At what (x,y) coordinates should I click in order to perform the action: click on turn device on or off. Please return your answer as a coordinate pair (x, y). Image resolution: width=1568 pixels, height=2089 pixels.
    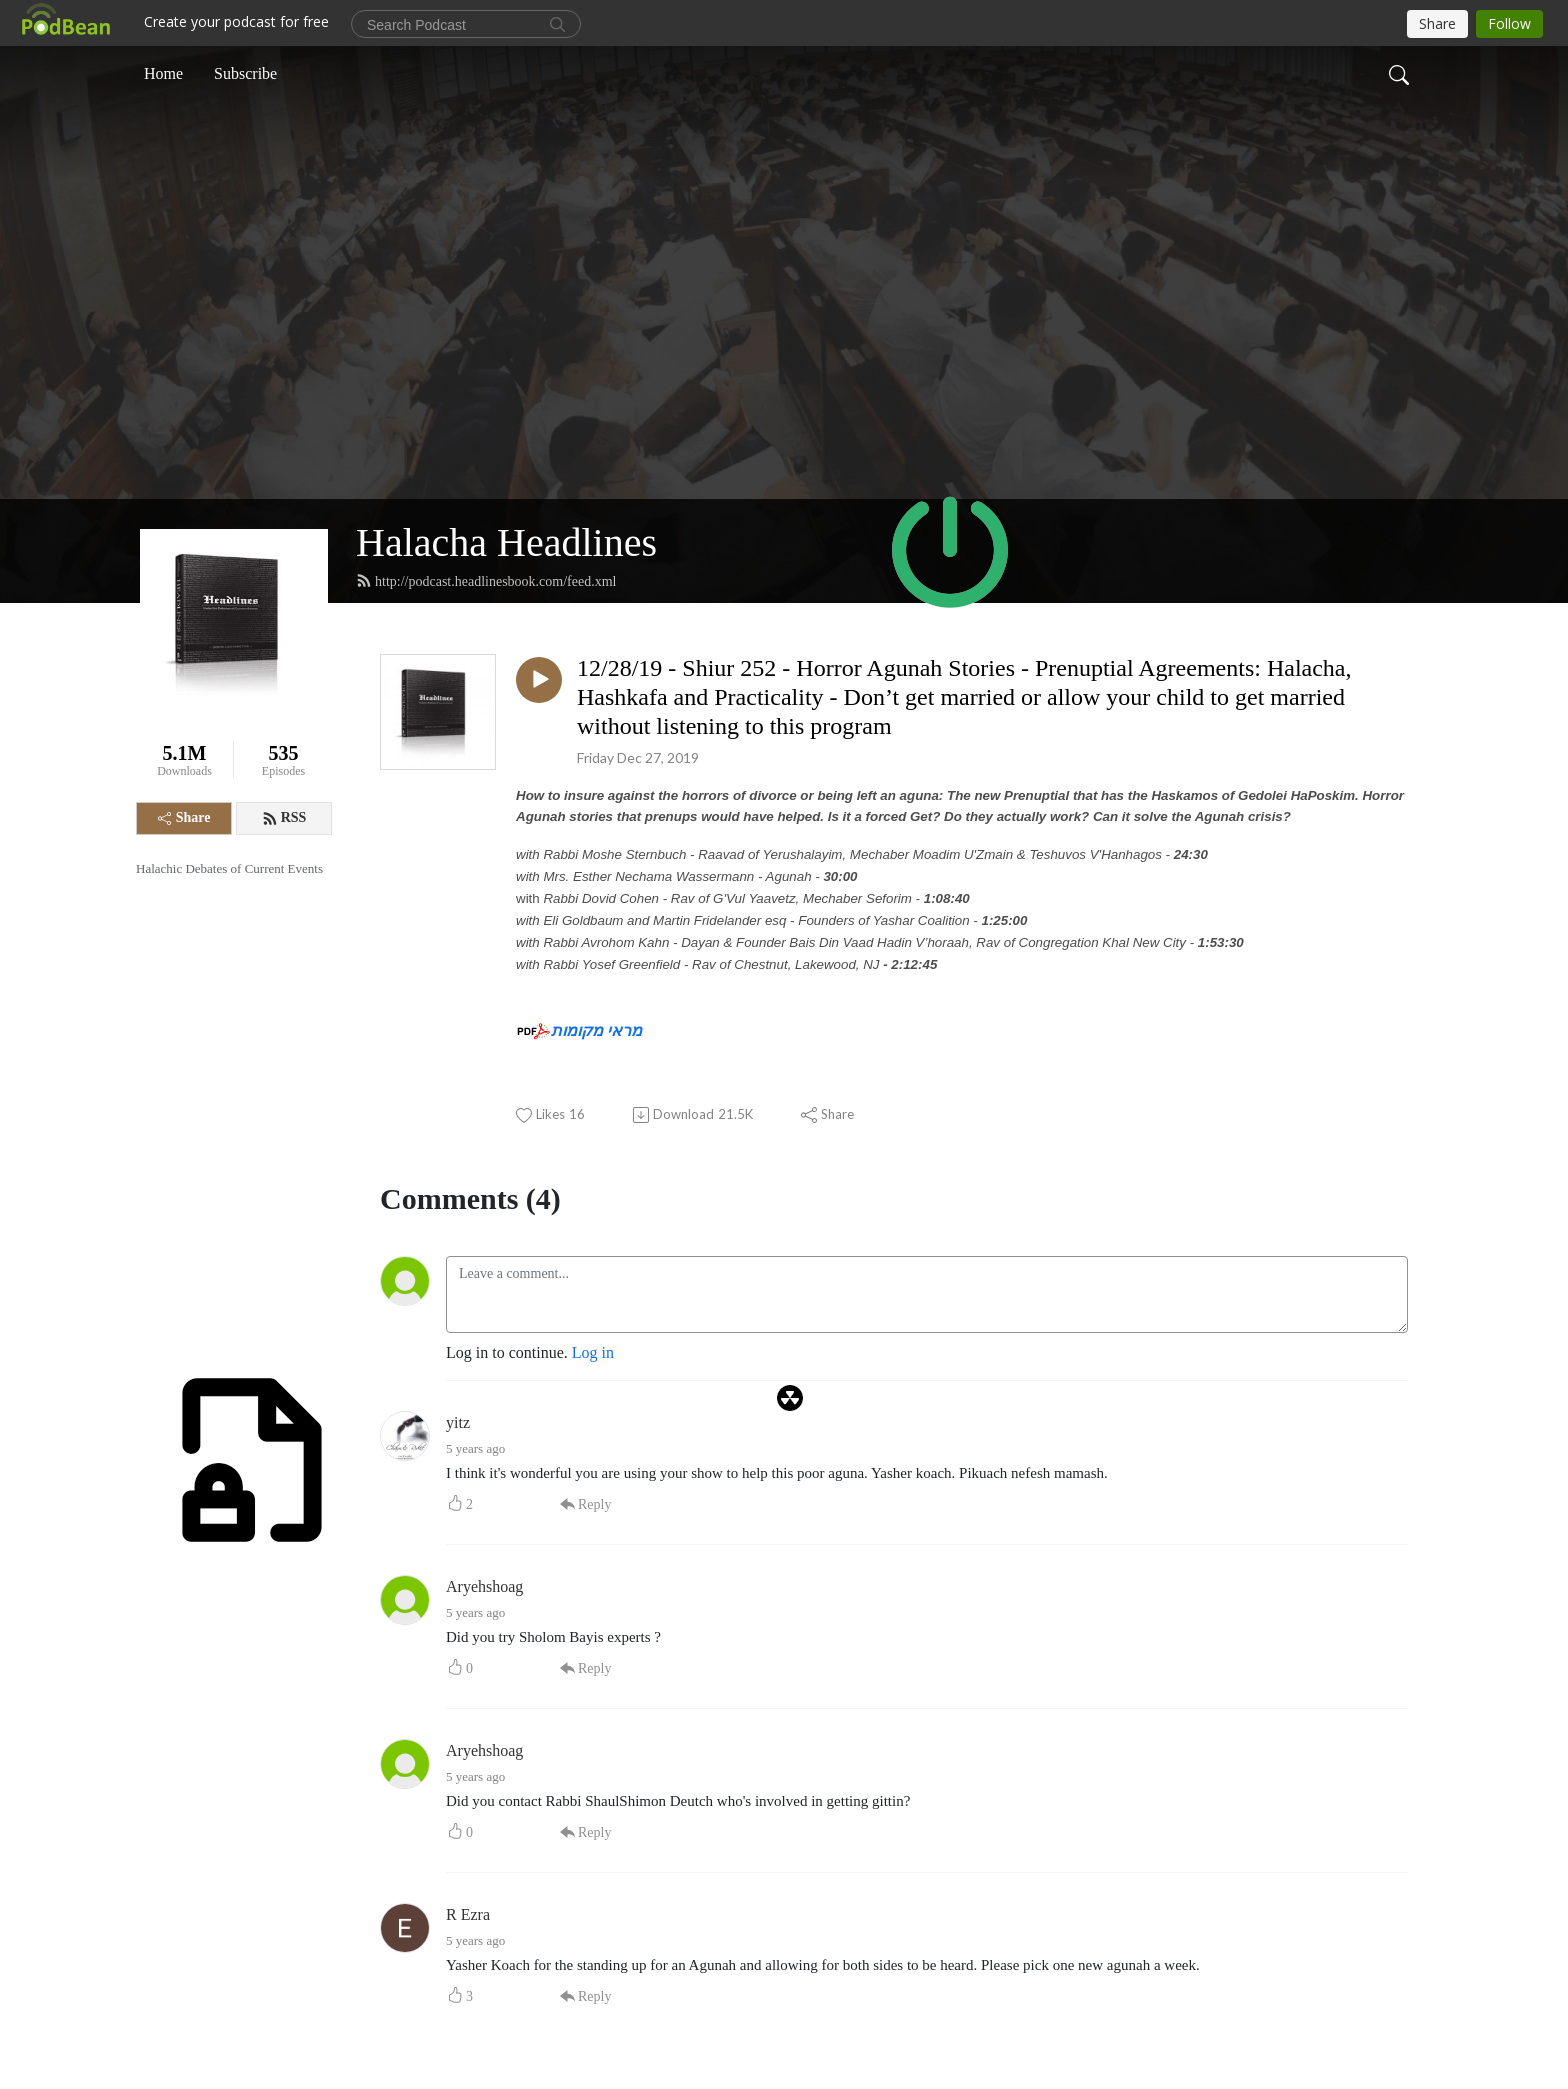
    Looking at the image, I should click on (950, 550).